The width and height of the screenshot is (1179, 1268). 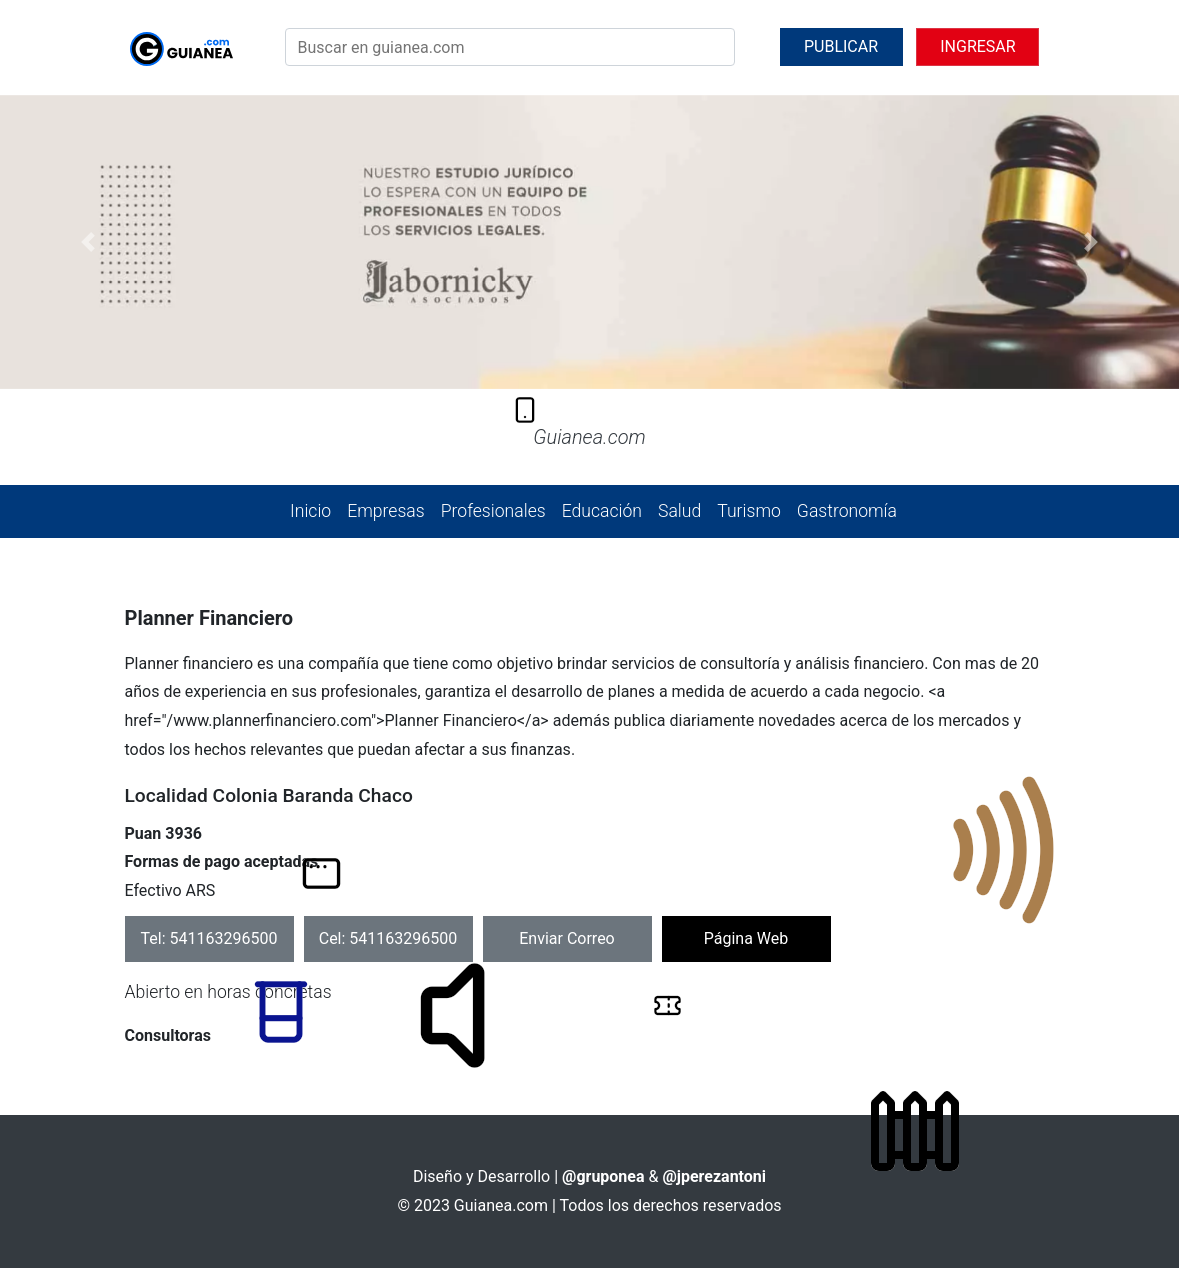 I want to click on open a new application window, so click(x=321, y=873).